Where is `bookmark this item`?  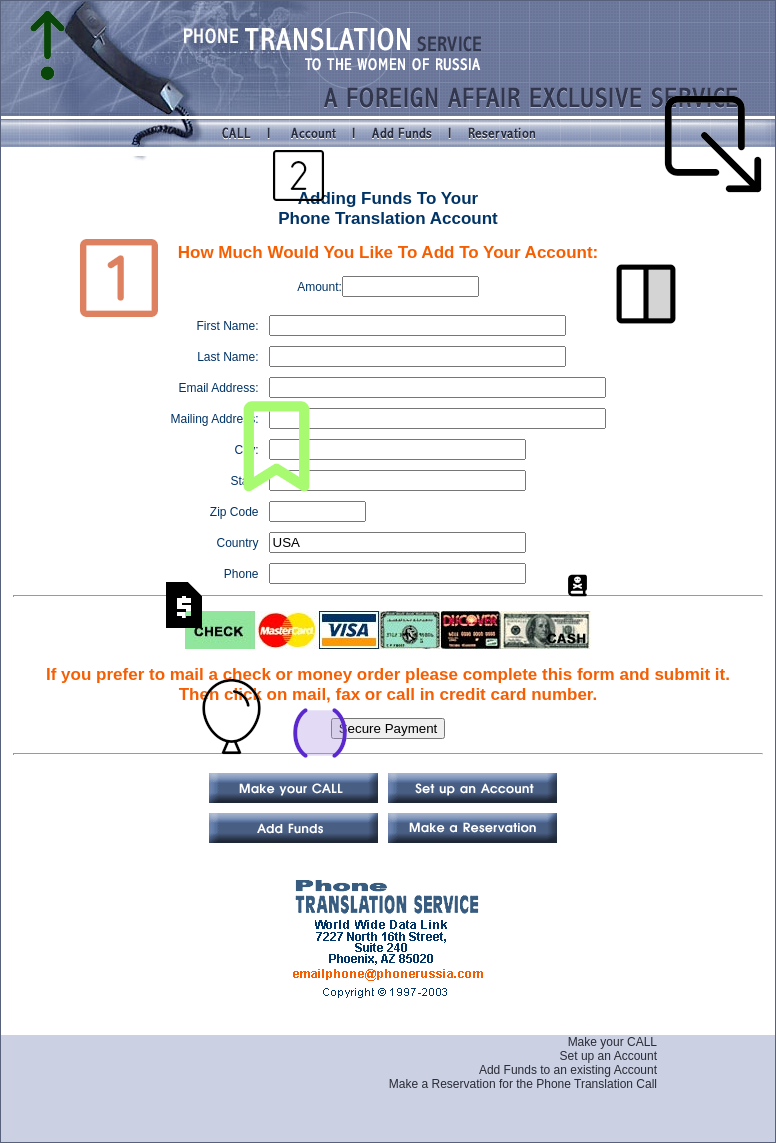
bookmark this item is located at coordinates (276, 444).